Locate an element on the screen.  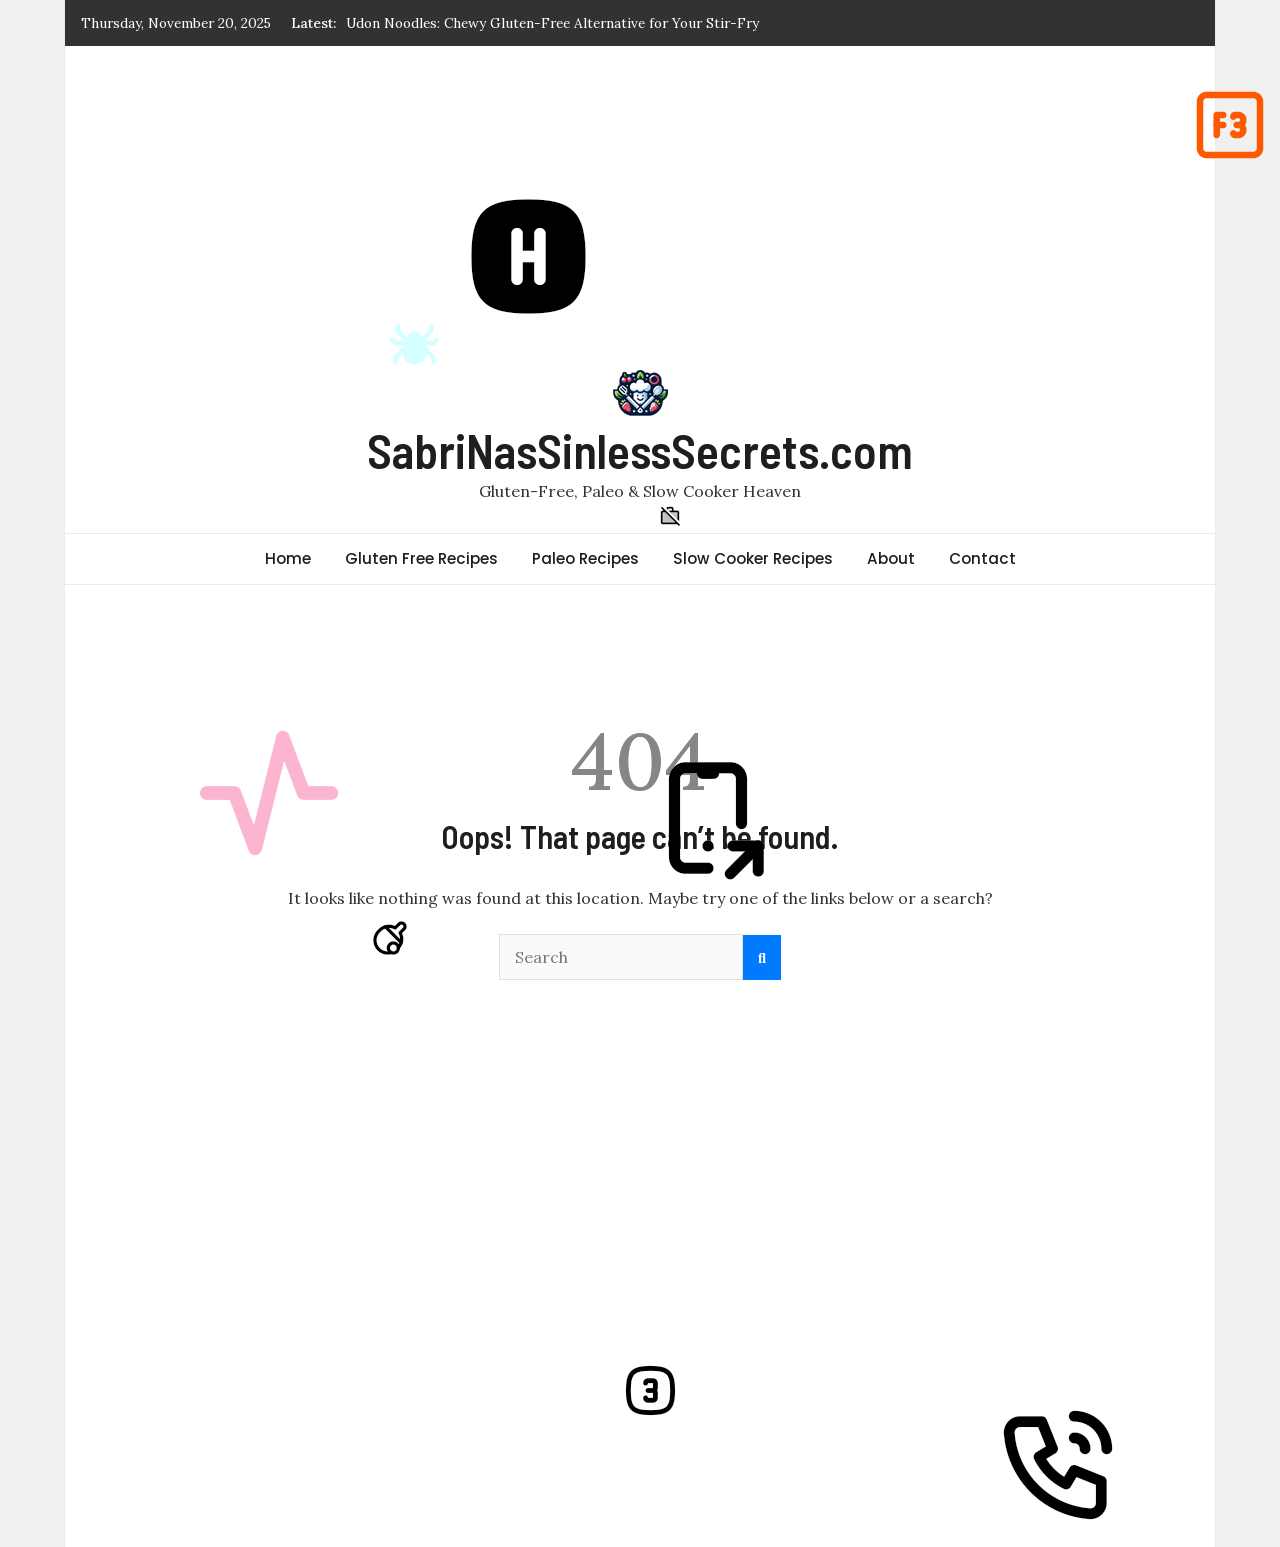
indicates a bug or error in the system is located at coordinates (414, 345).